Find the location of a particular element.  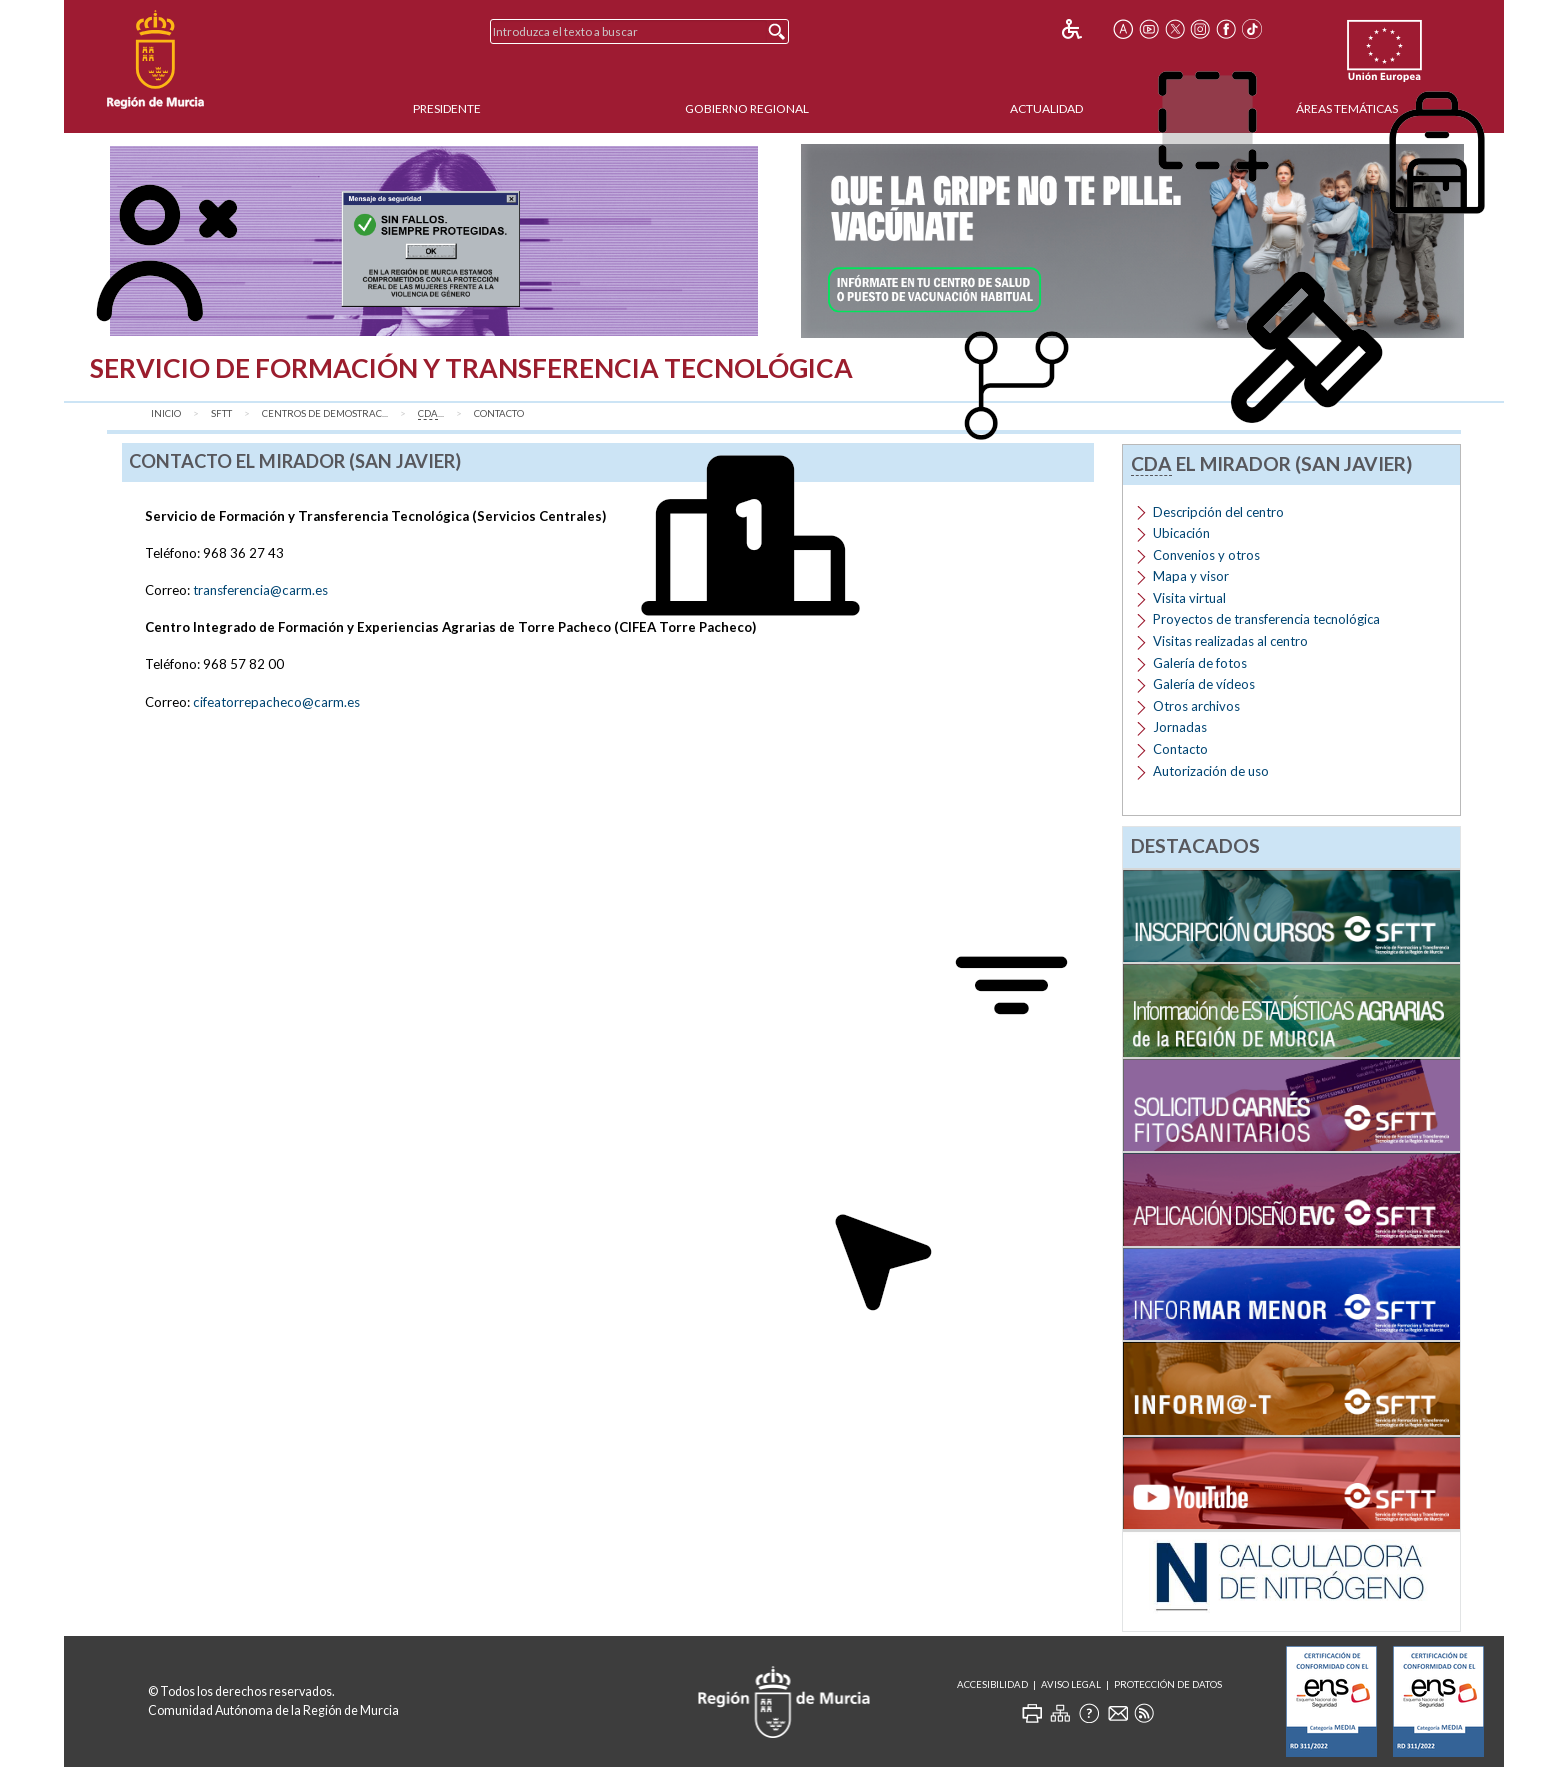

filter or sort content is located at coordinates (1011, 981).